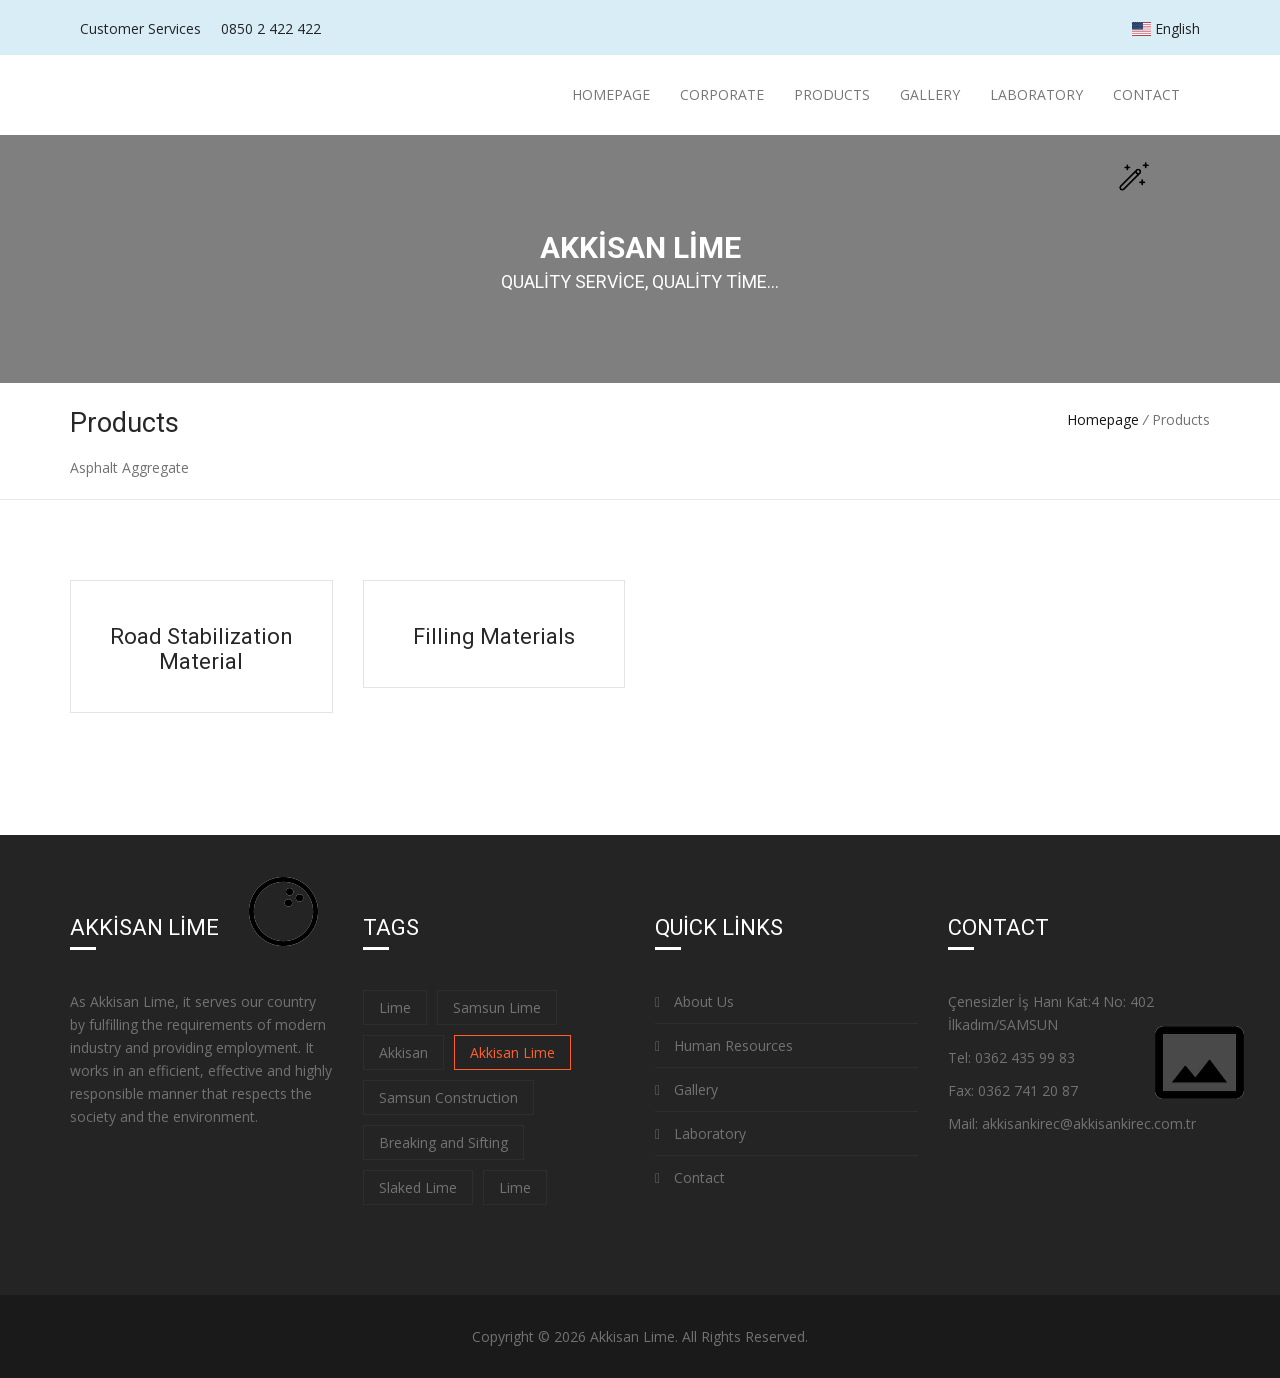  I want to click on view photo at actual size, so click(1199, 1062).